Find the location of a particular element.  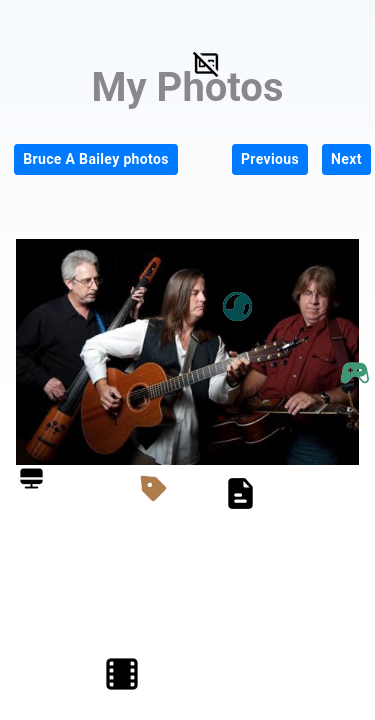

view tags or labels is located at coordinates (152, 487).